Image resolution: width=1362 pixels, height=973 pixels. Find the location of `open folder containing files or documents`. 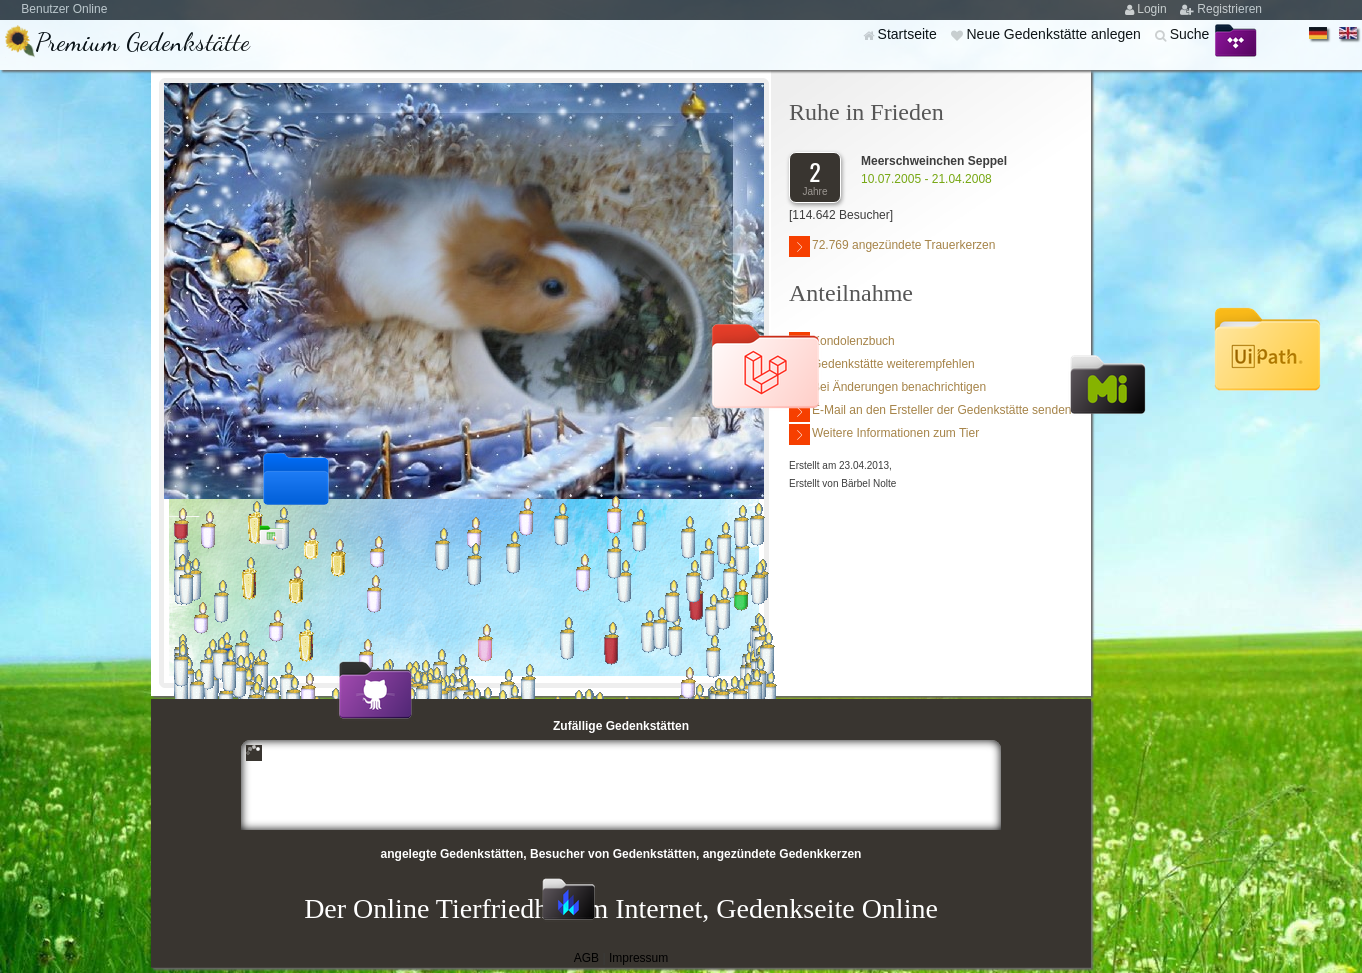

open folder containing files or documents is located at coordinates (296, 479).